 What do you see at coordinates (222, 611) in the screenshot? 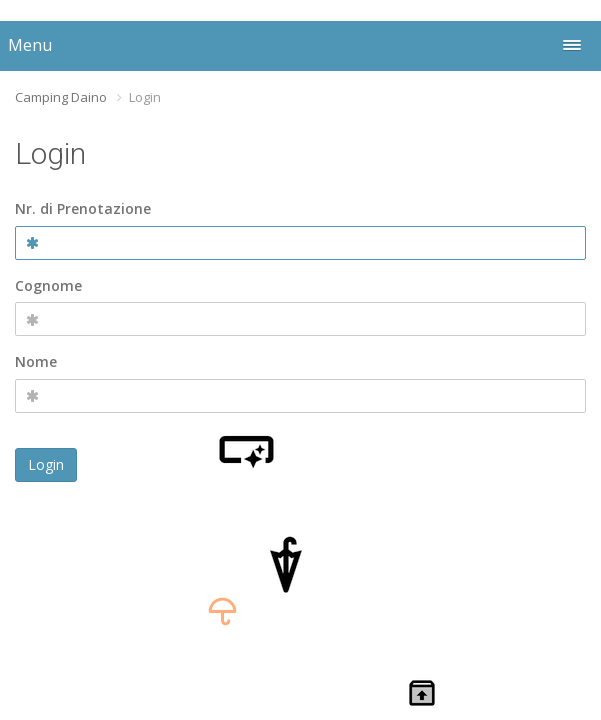
I see `view weather protection or rain forecast` at bounding box center [222, 611].